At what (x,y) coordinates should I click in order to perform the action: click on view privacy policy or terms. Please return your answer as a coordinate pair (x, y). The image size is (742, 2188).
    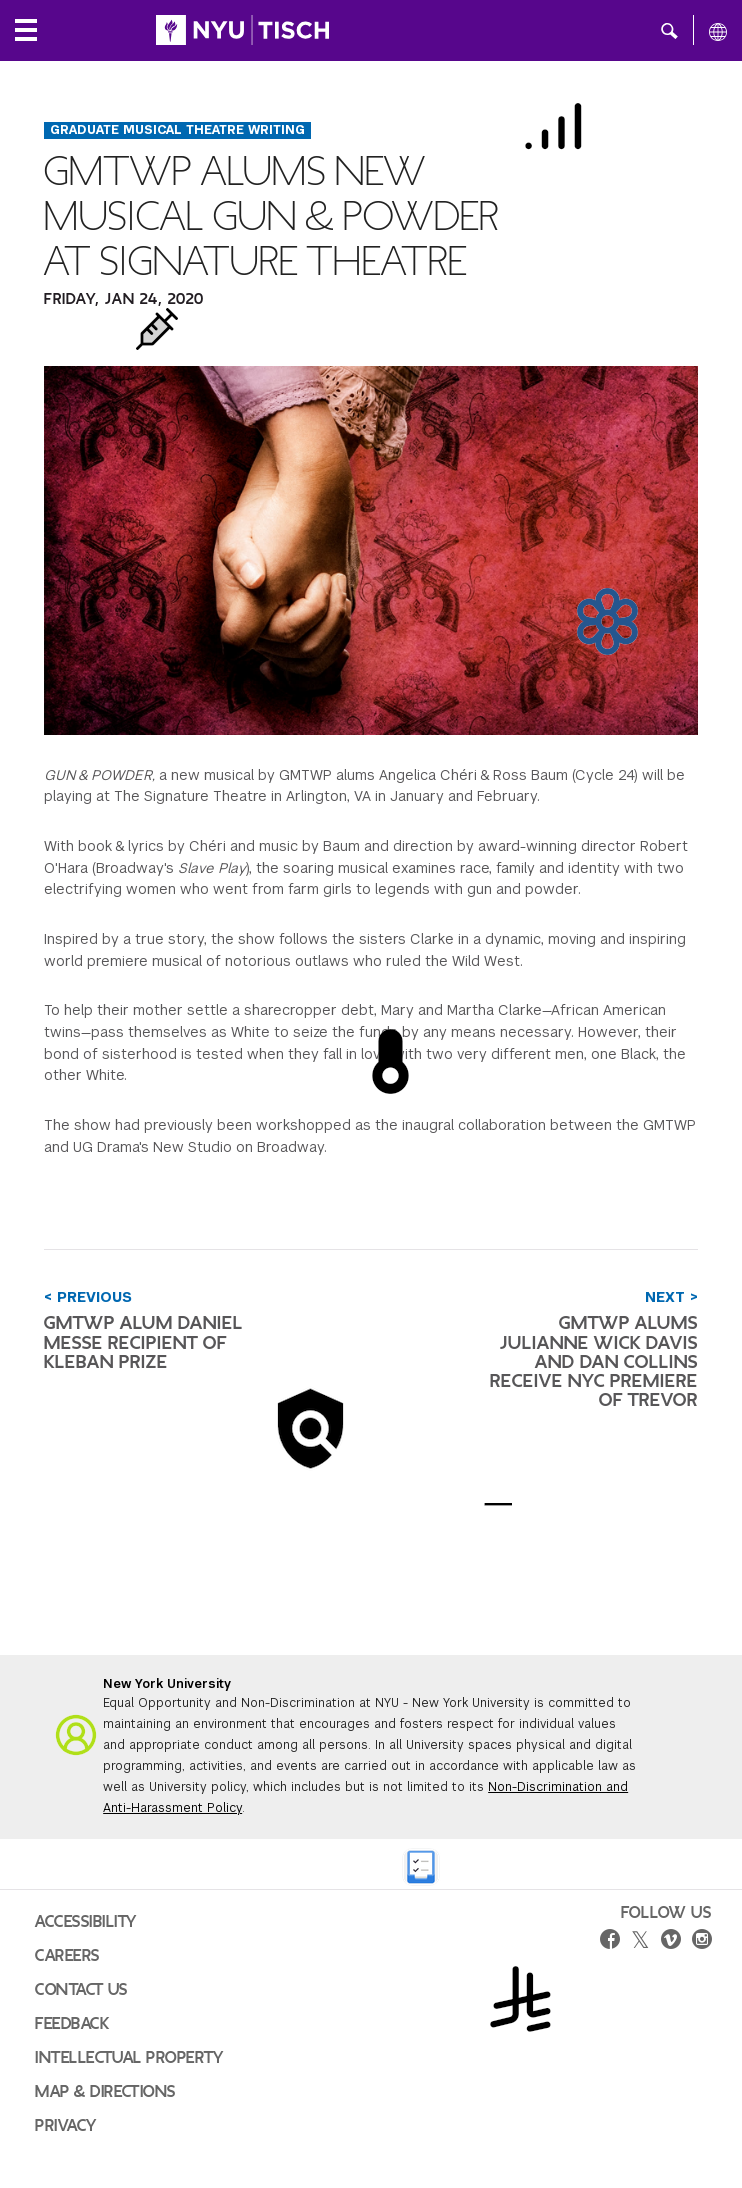
    Looking at the image, I should click on (310, 1428).